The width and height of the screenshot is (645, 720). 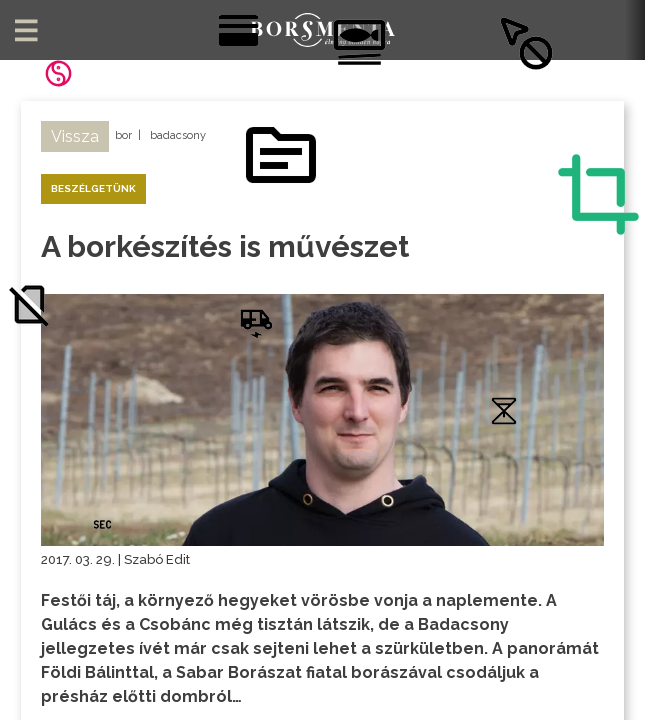 What do you see at coordinates (238, 30) in the screenshot?
I see `split view horizontally` at bounding box center [238, 30].